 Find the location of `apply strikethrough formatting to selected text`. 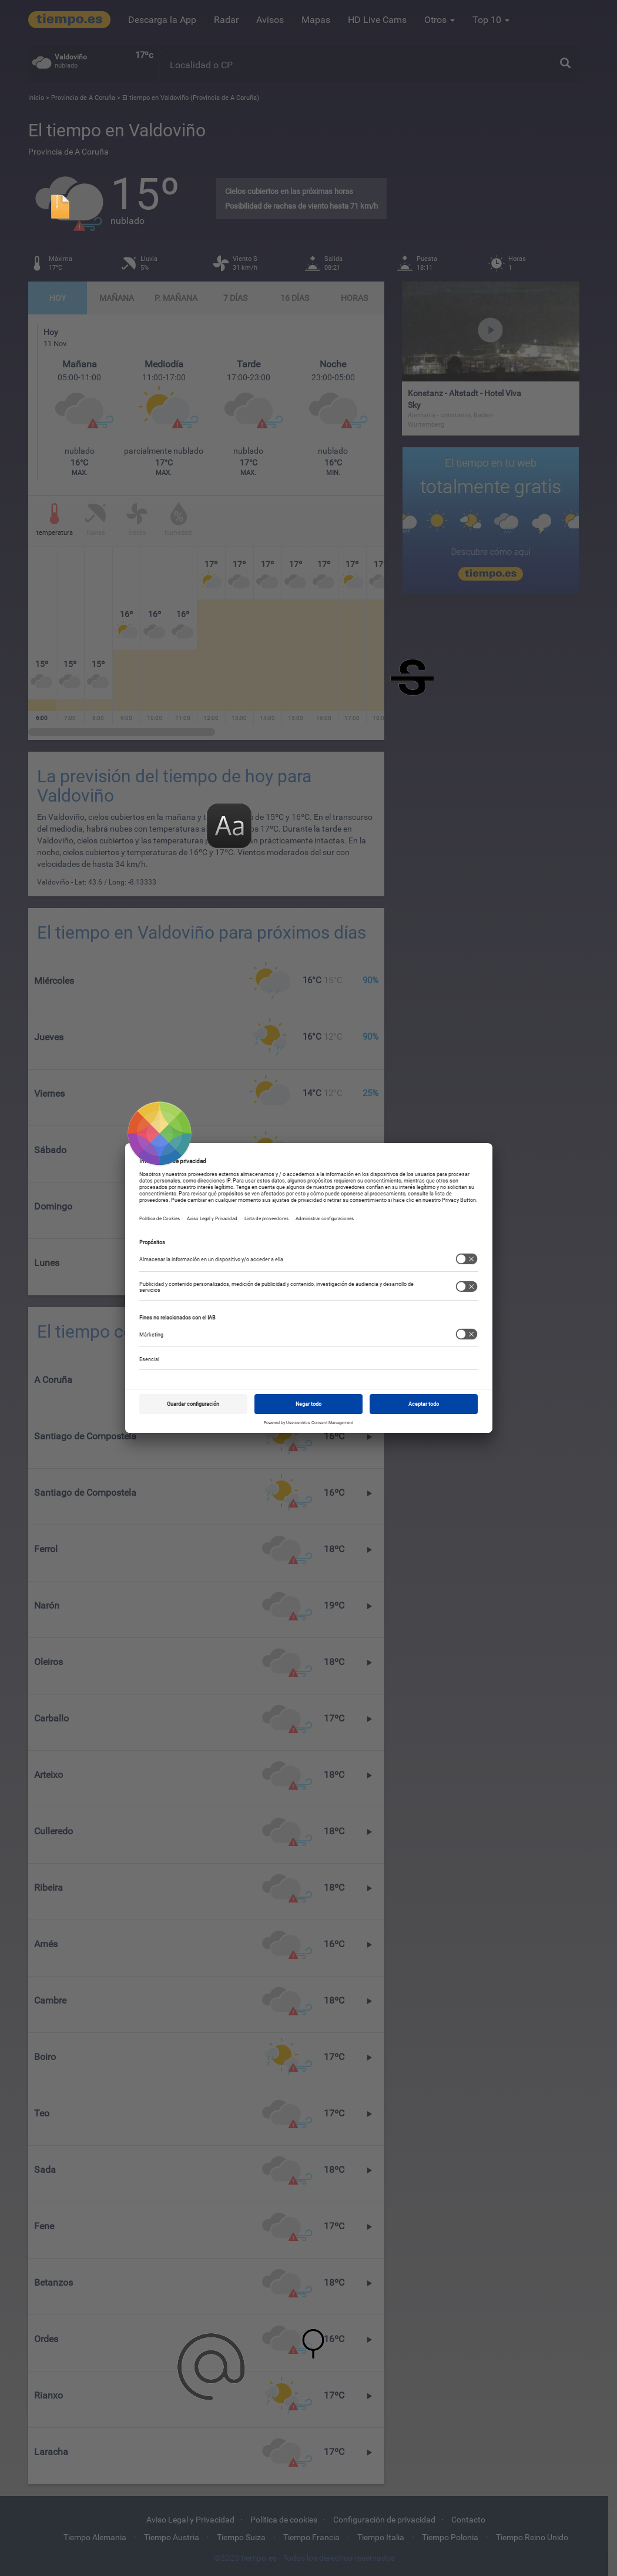

apply strikethrough formatting to selected text is located at coordinates (412, 681).